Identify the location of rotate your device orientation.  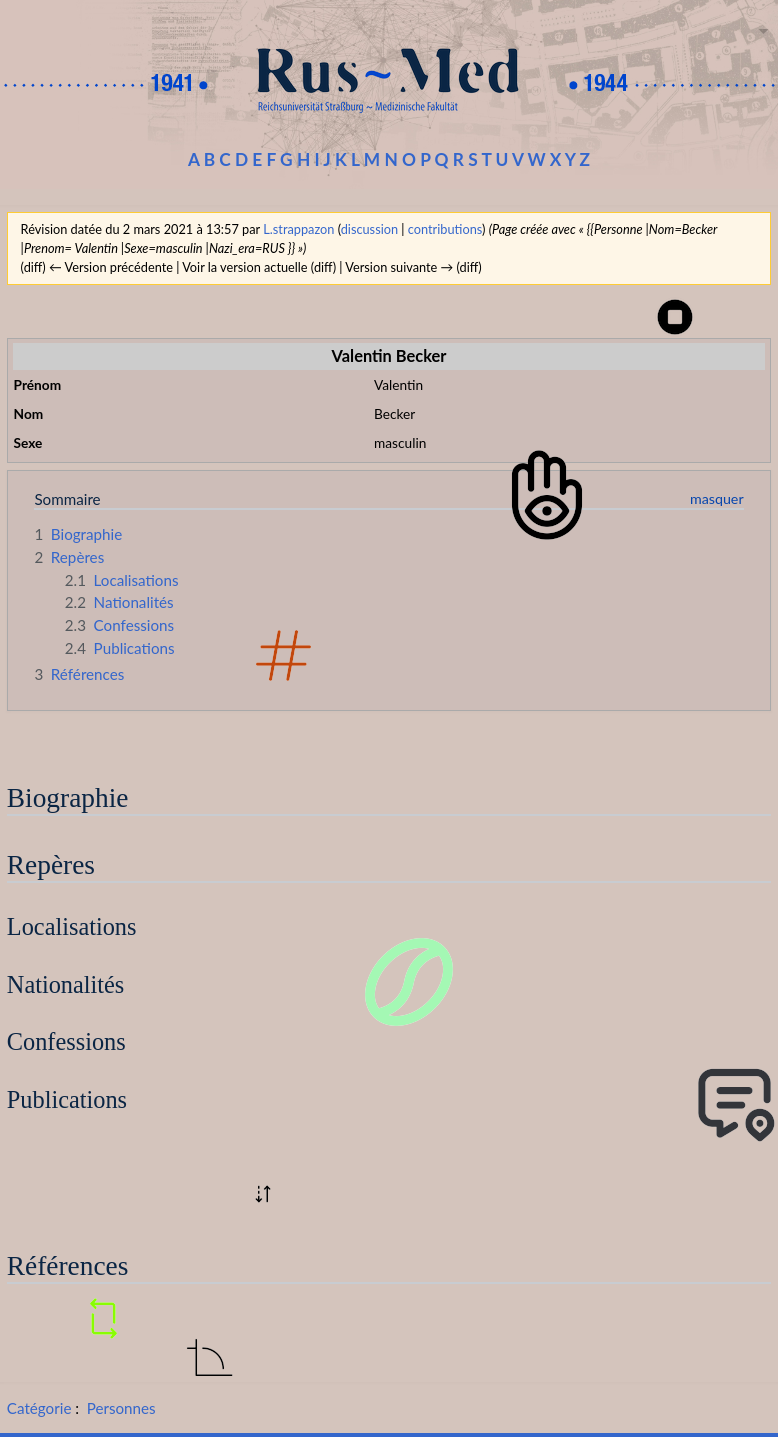
(103, 1318).